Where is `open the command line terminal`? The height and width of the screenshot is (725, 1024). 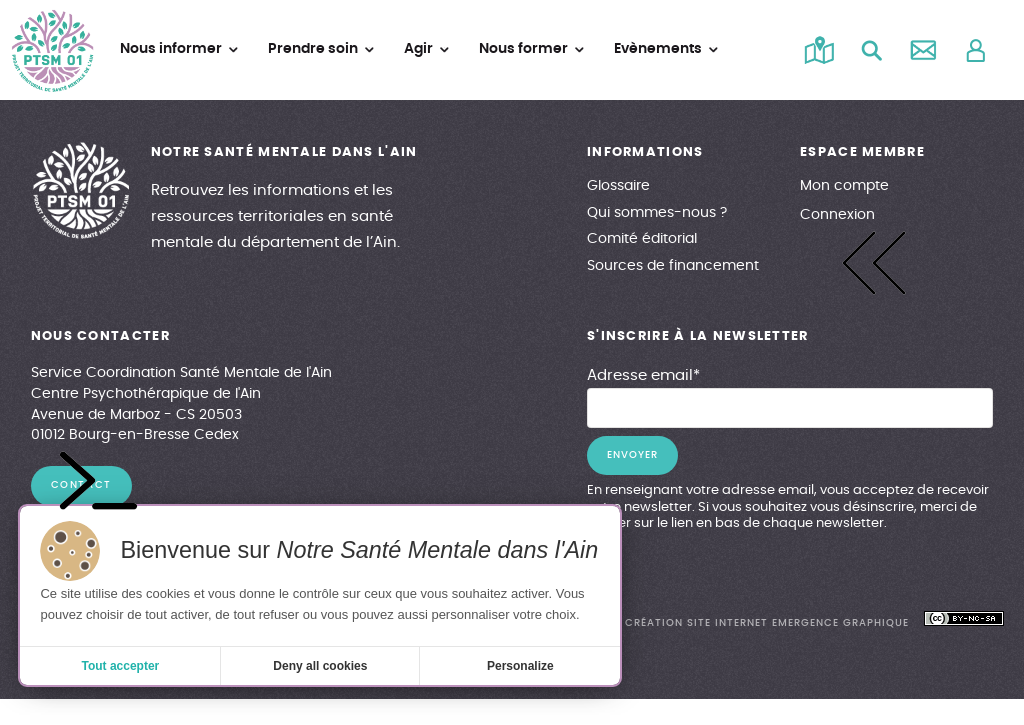 open the command line terminal is located at coordinates (98, 480).